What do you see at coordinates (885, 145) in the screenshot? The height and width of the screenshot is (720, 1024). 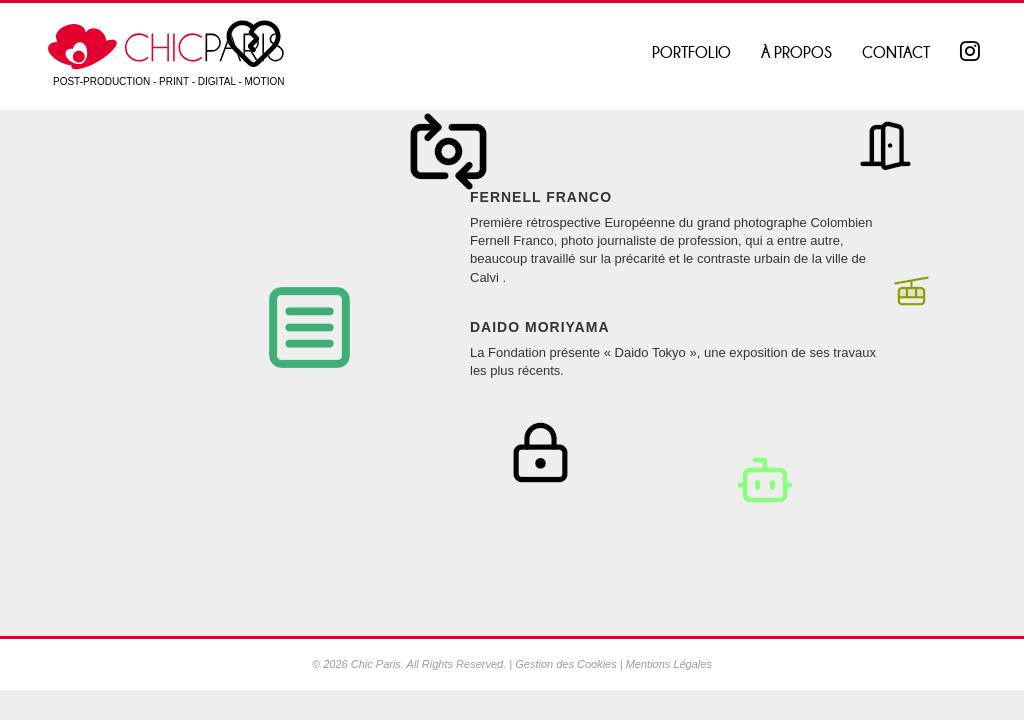 I see `log out or exit the application` at bounding box center [885, 145].